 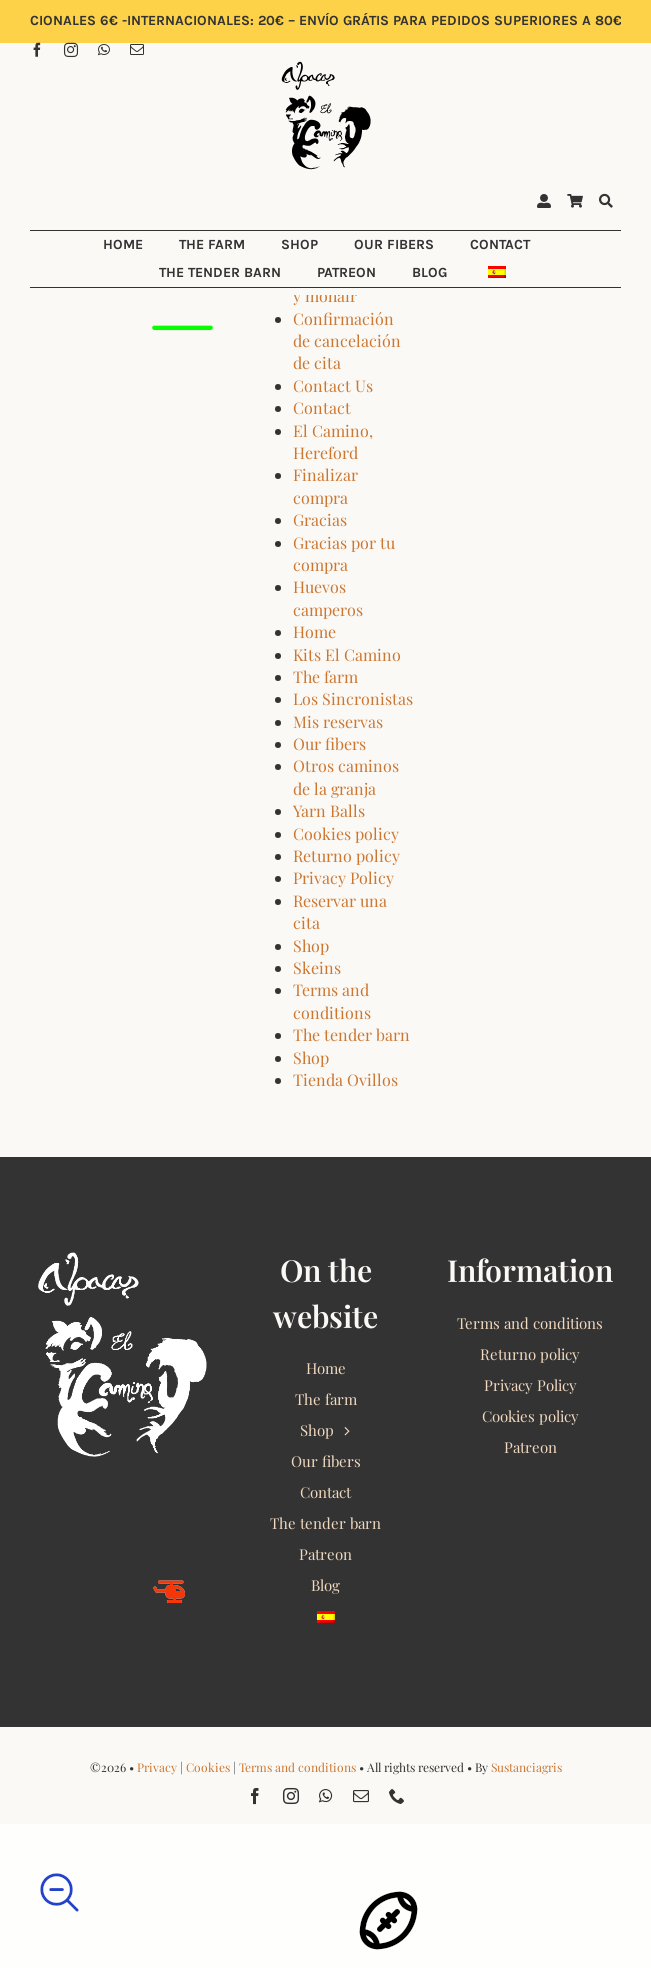 What do you see at coordinates (388, 1920) in the screenshot?
I see `access american football content or scores` at bounding box center [388, 1920].